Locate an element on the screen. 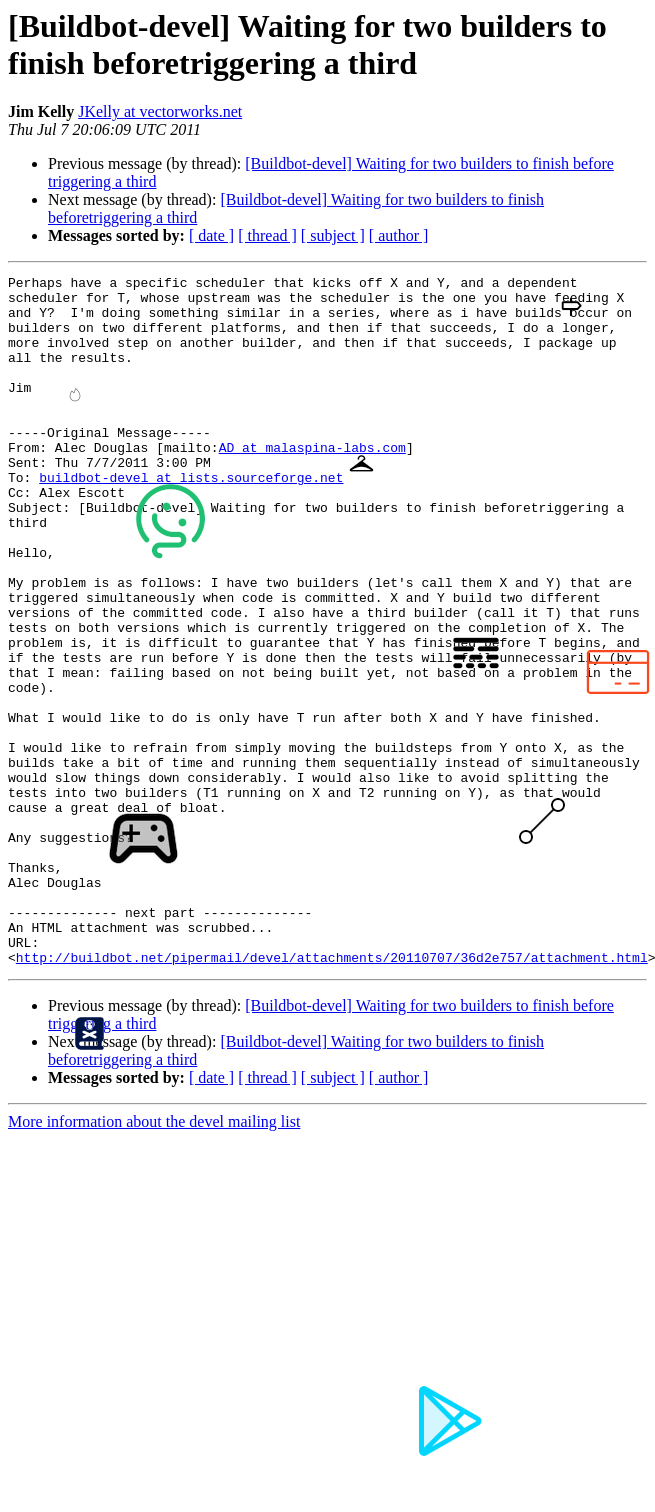 The width and height of the screenshot is (655, 1512). access wardrobe or clothing options is located at coordinates (361, 464).